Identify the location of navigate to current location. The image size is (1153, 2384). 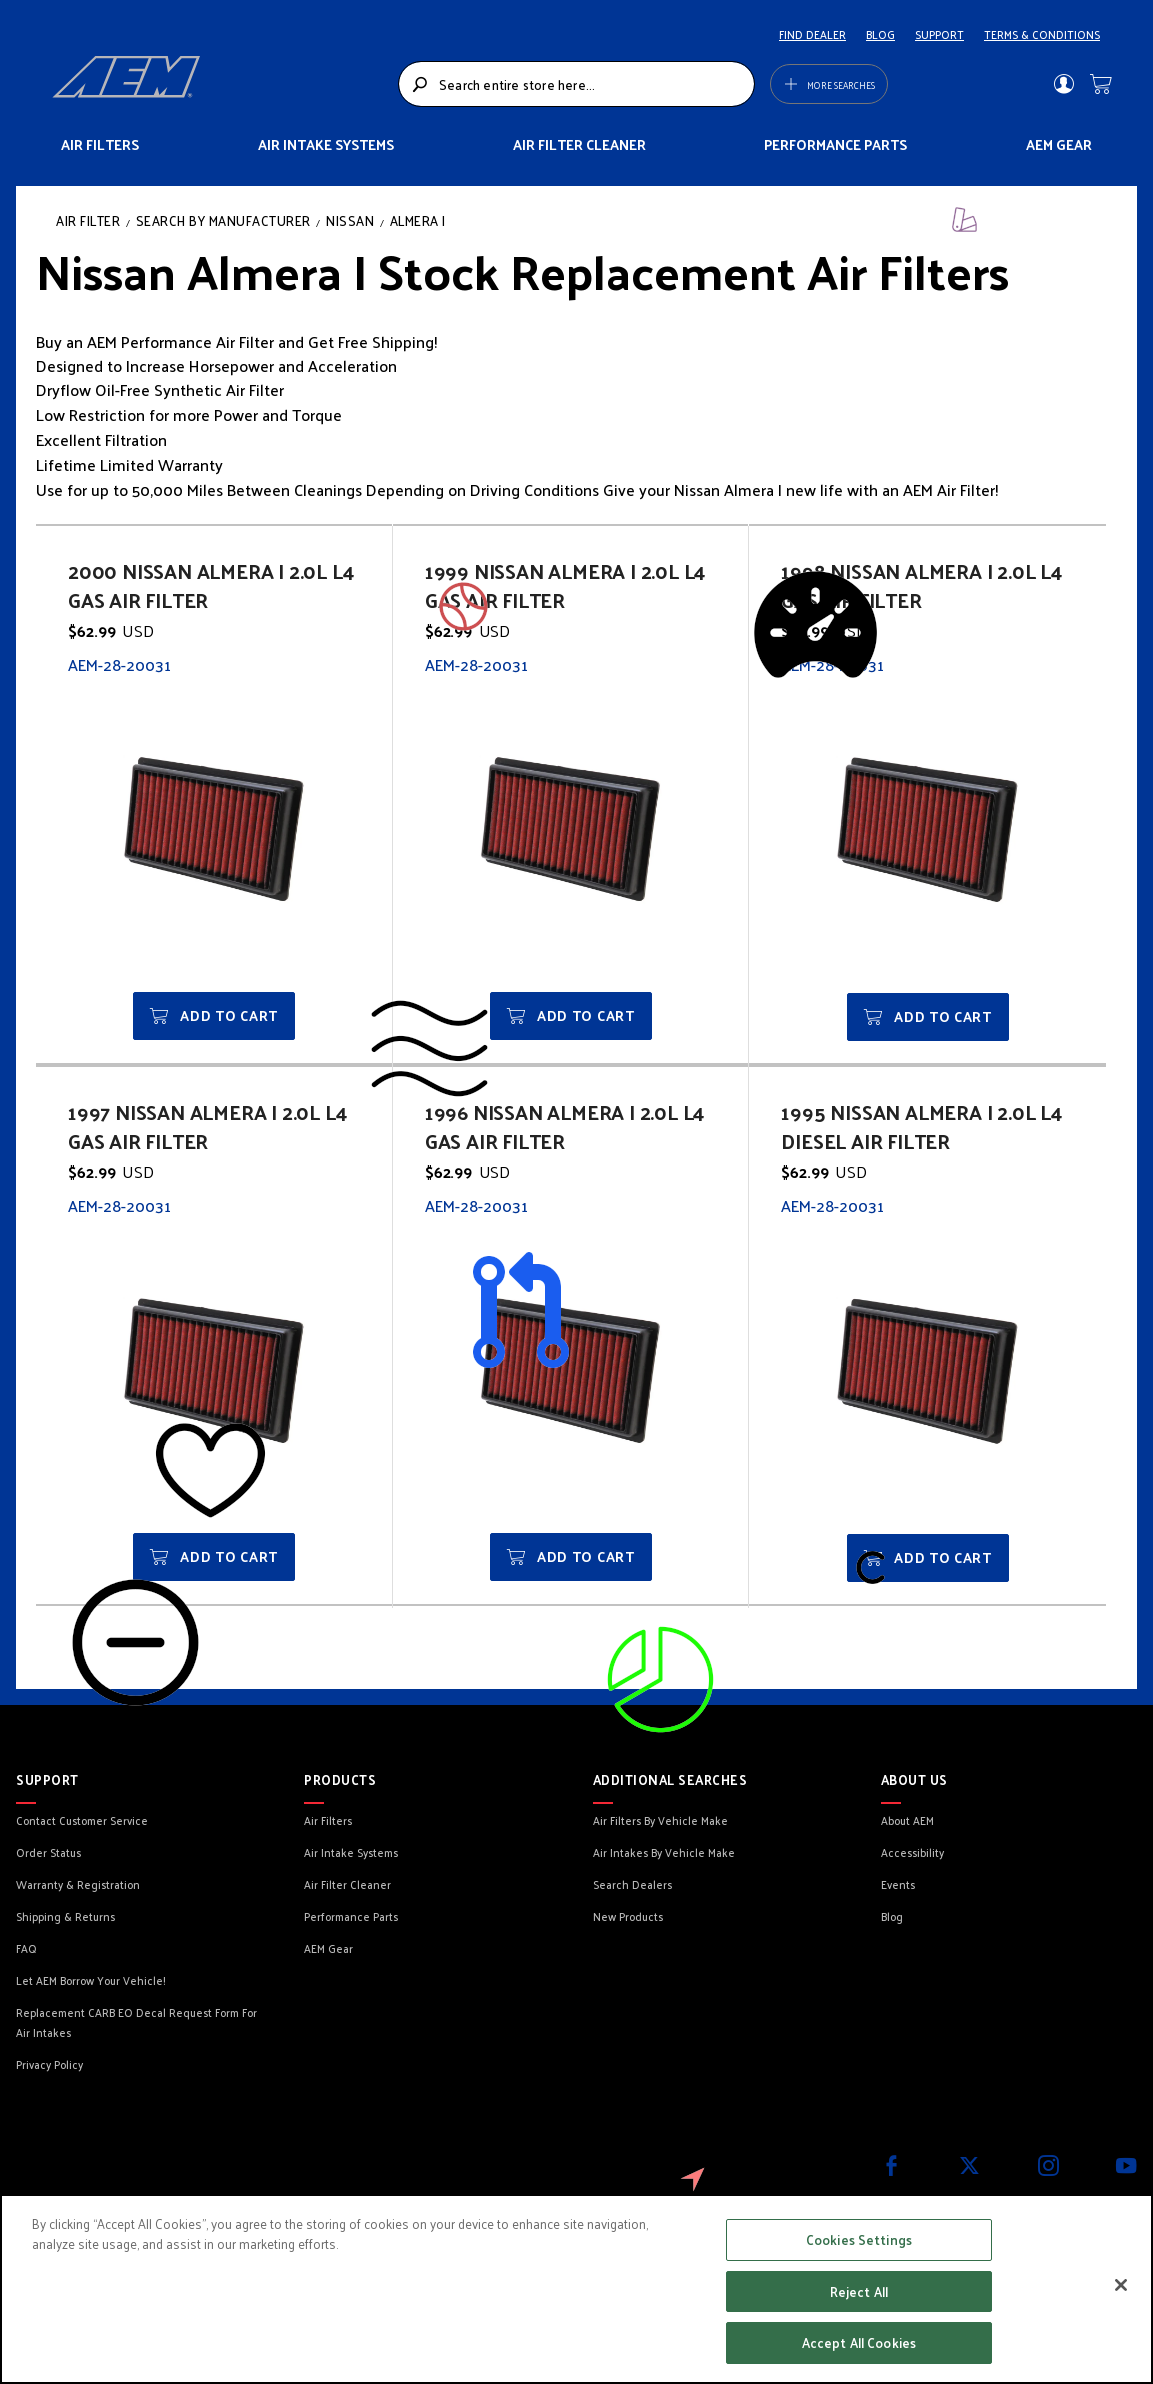
(692, 2179).